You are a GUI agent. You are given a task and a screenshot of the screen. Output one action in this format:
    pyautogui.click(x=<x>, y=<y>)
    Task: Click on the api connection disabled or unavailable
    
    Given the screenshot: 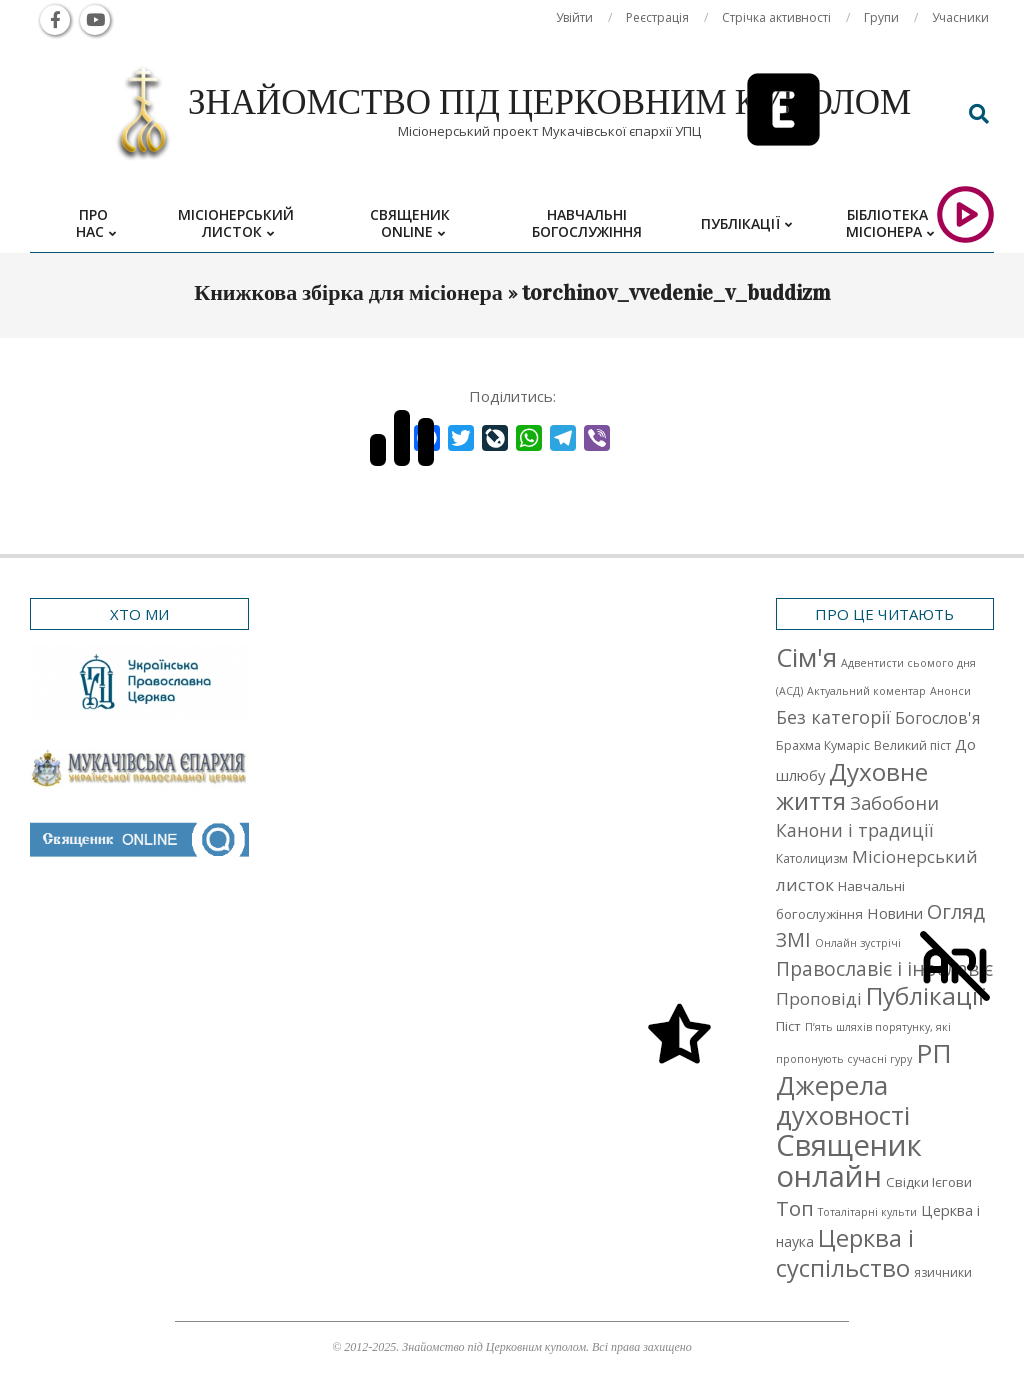 What is the action you would take?
    pyautogui.click(x=955, y=966)
    